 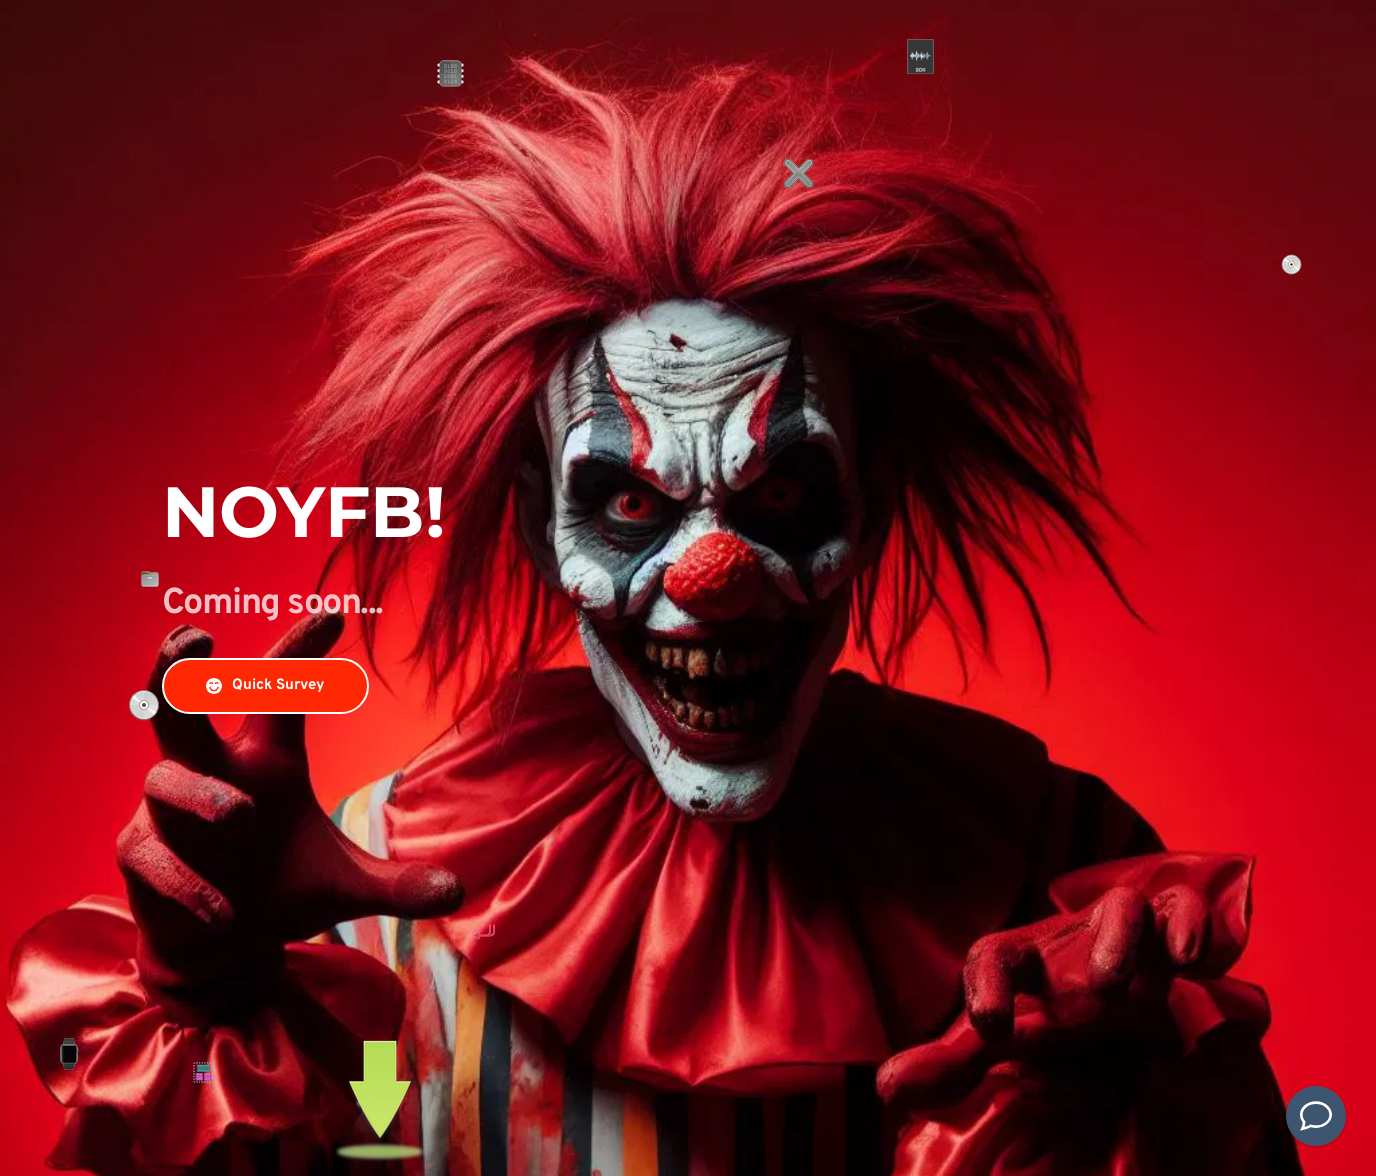 What do you see at coordinates (144, 705) in the screenshot?
I see `unmount or eject a CD/DVD disc` at bounding box center [144, 705].